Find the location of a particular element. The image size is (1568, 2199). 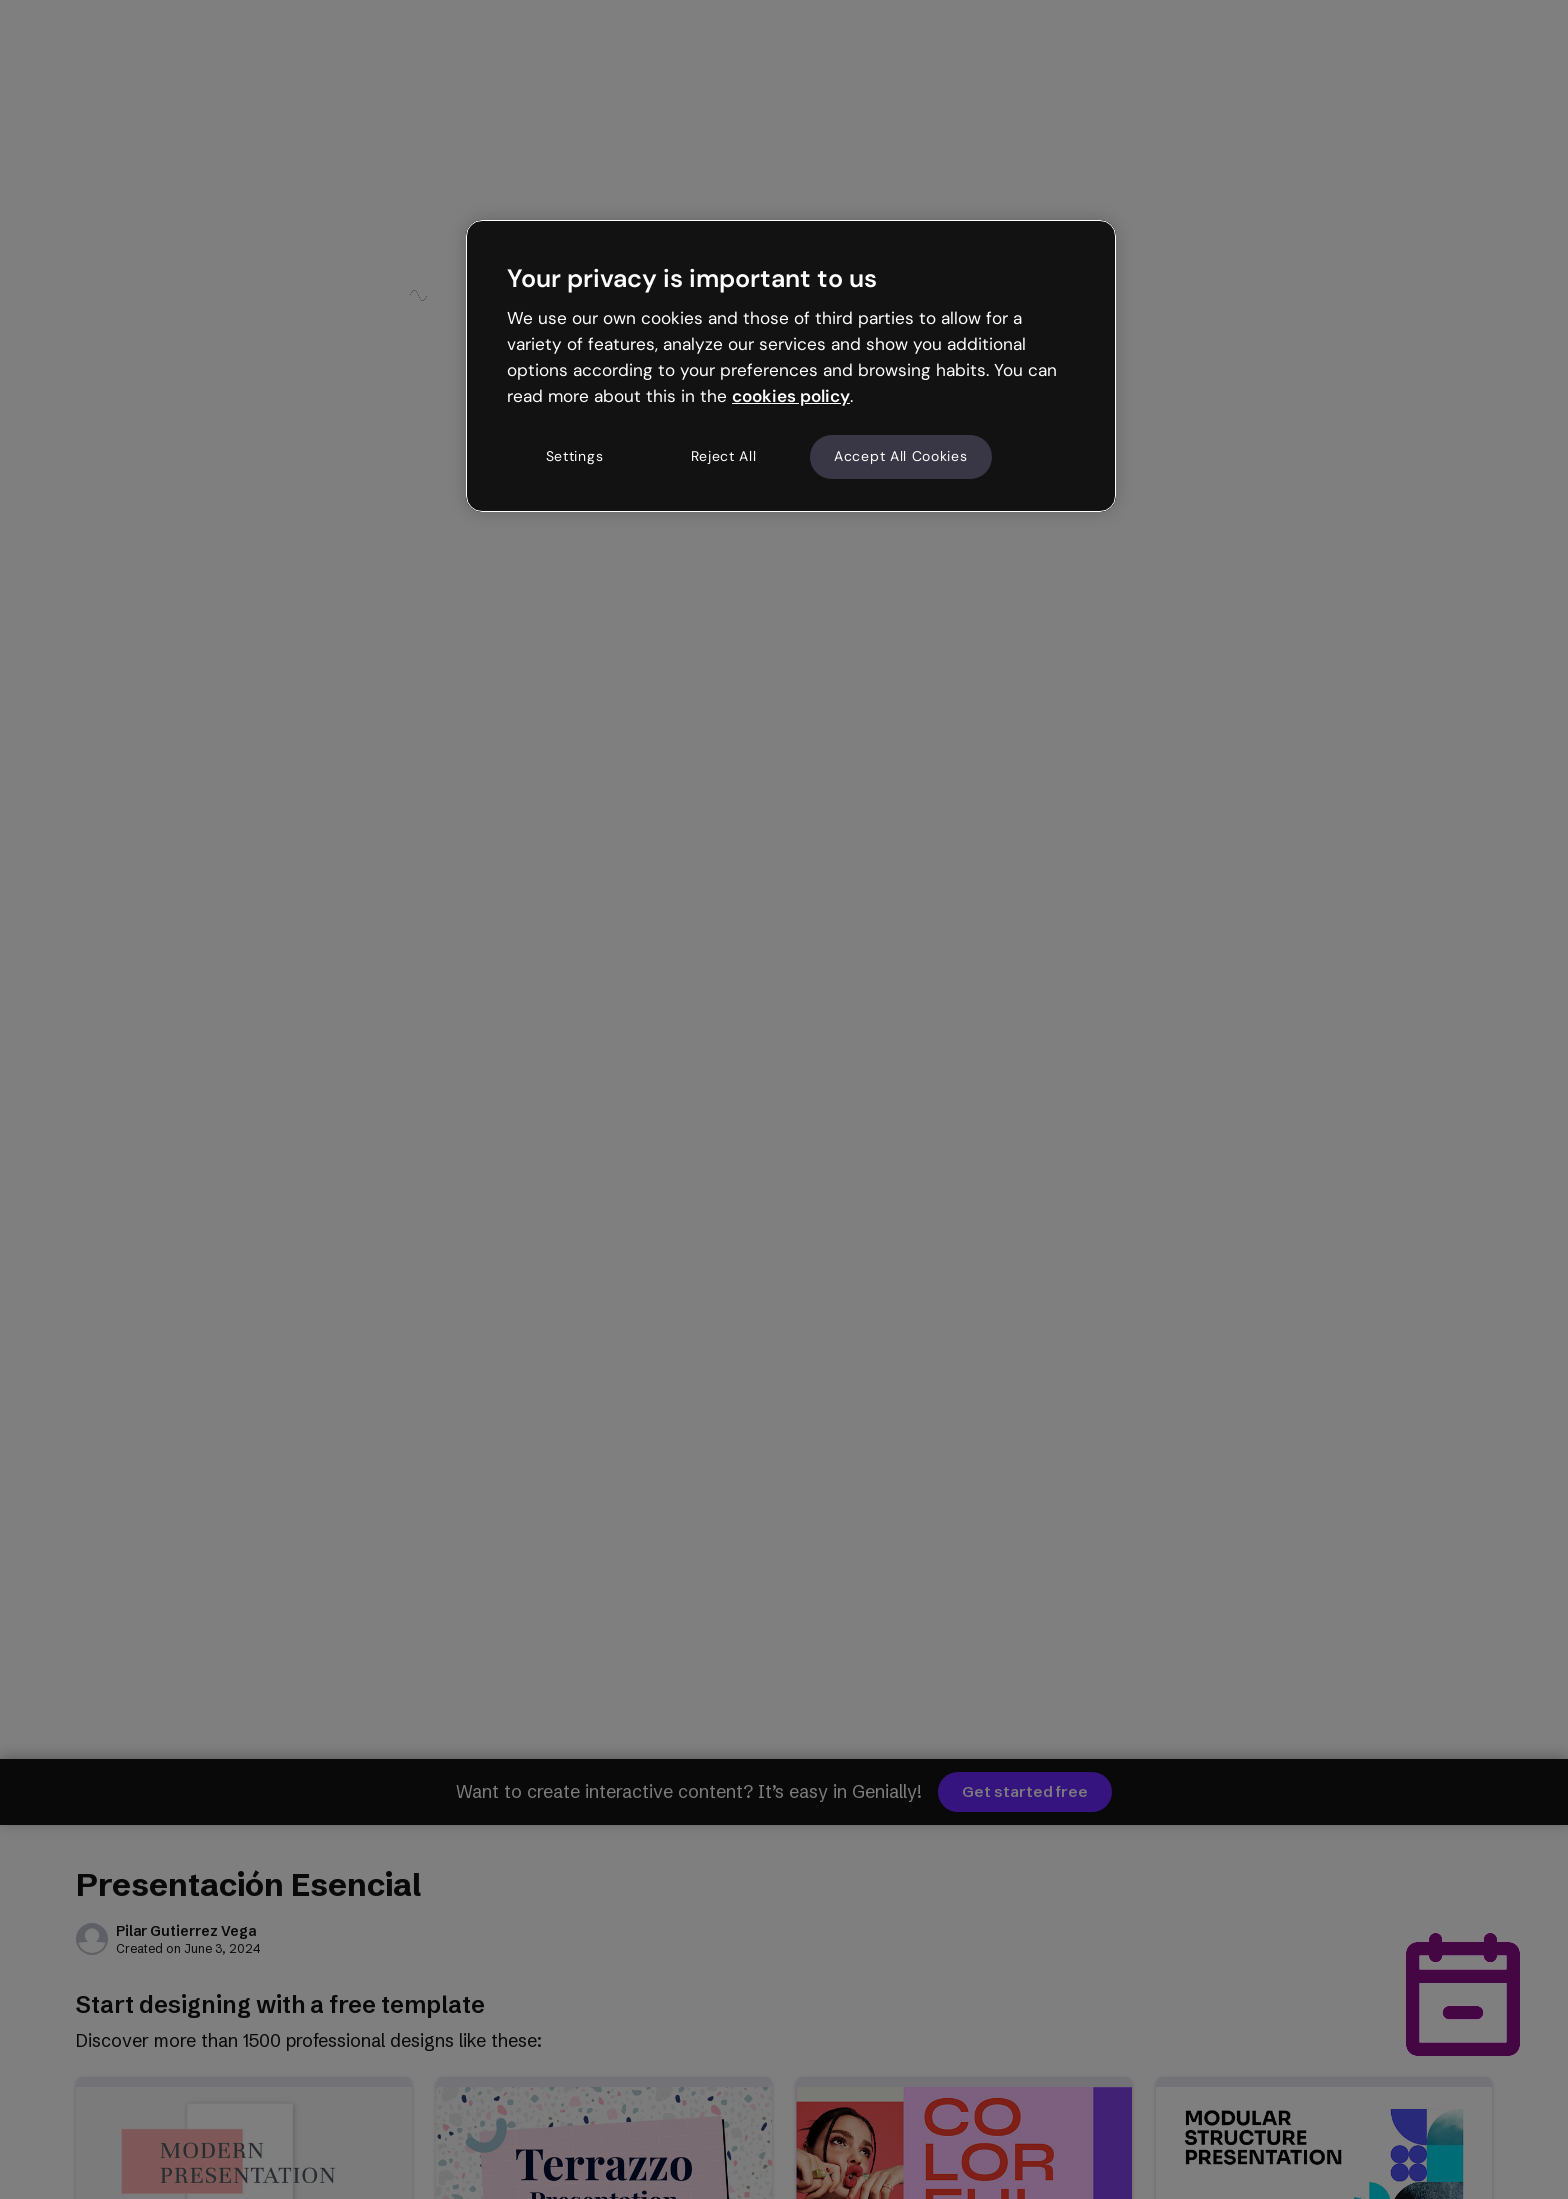

remove an event from calendar is located at coordinates (1463, 1999).